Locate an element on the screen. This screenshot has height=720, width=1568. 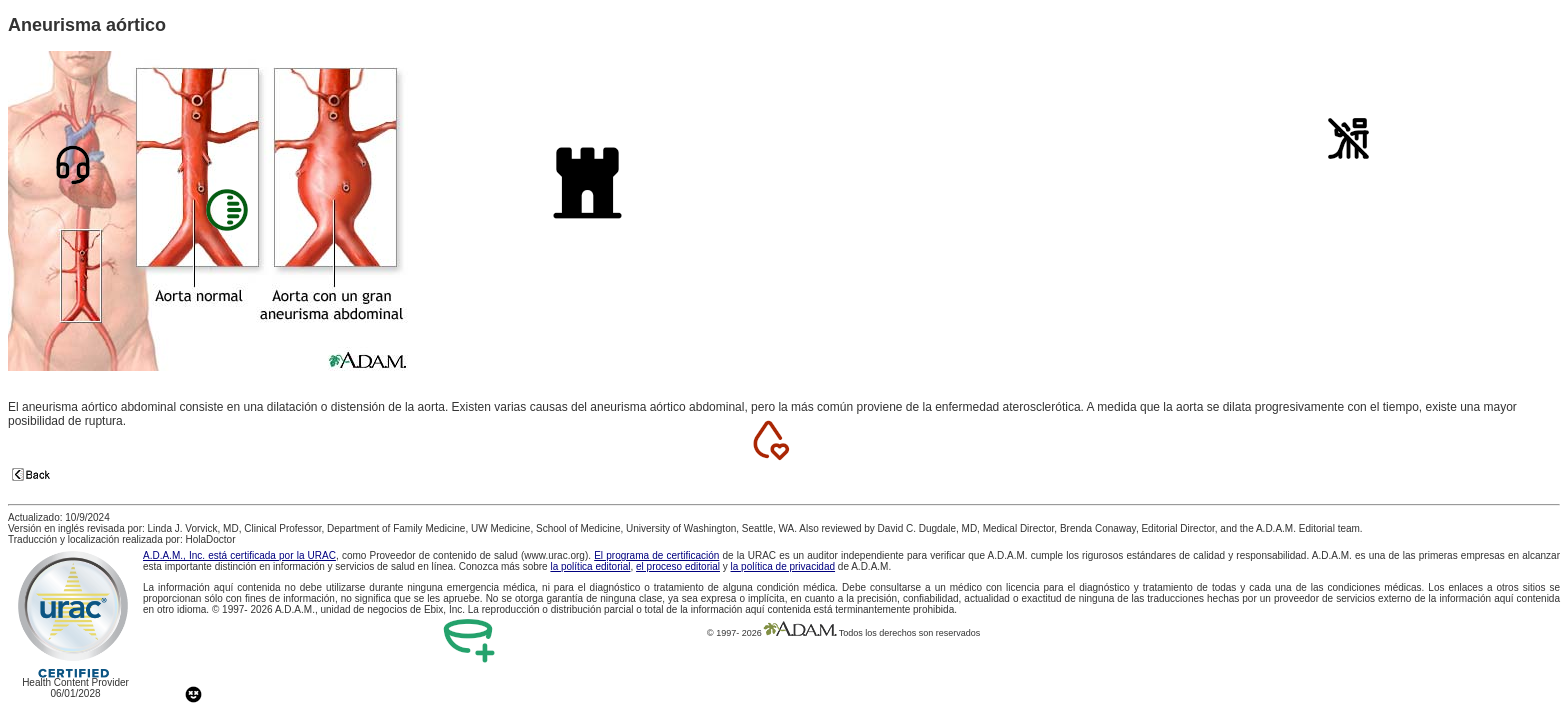
contact customer support is located at coordinates (73, 164).